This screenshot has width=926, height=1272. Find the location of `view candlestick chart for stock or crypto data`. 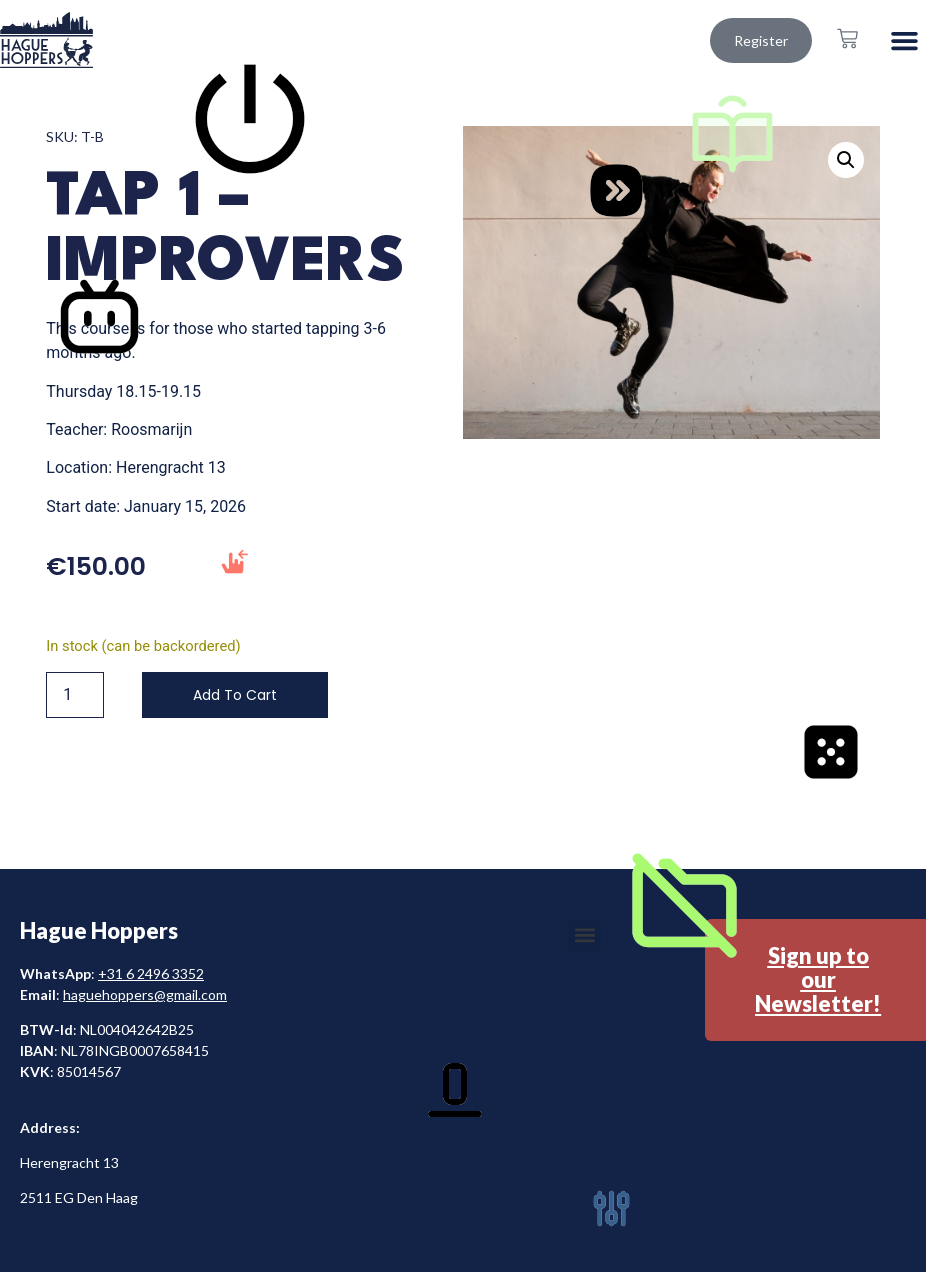

view candlestick chart for stock or crypto data is located at coordinates (611, 1208).